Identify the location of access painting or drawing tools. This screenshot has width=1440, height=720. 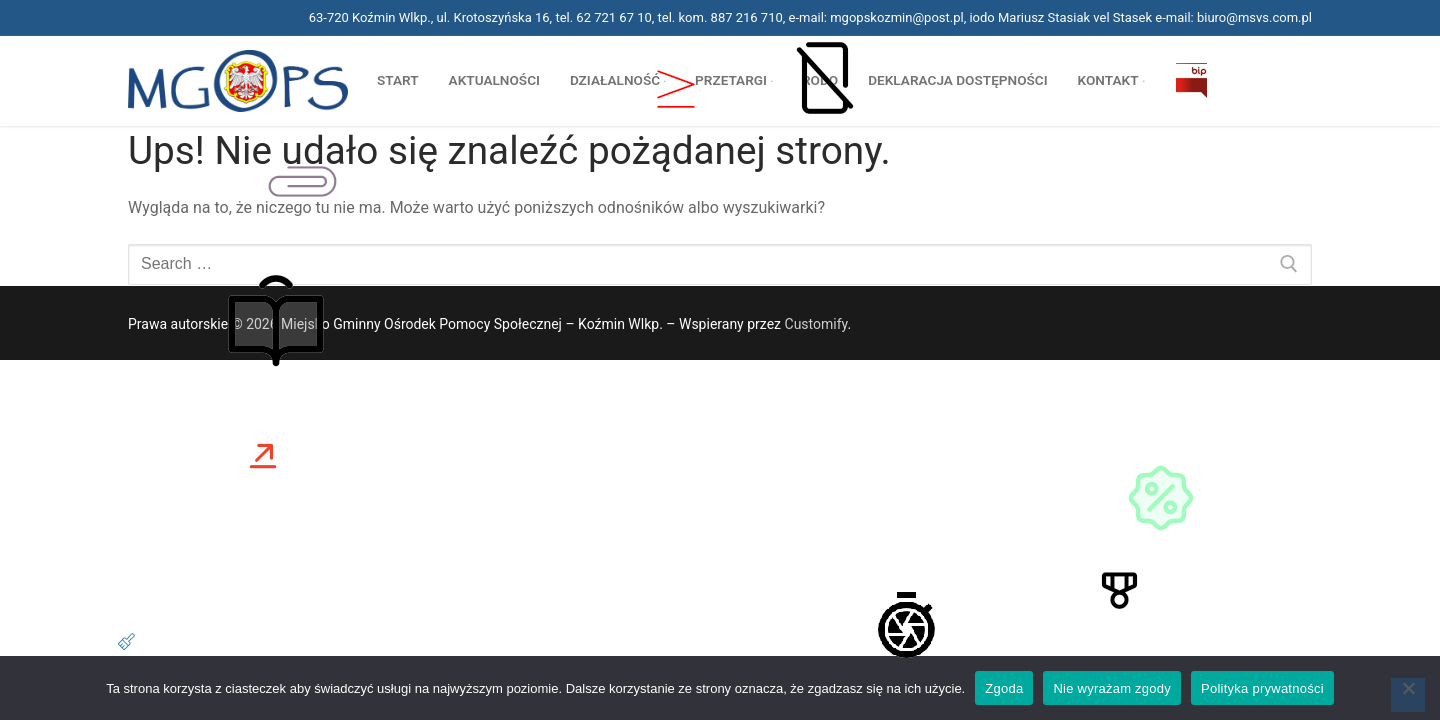
(126, 641).